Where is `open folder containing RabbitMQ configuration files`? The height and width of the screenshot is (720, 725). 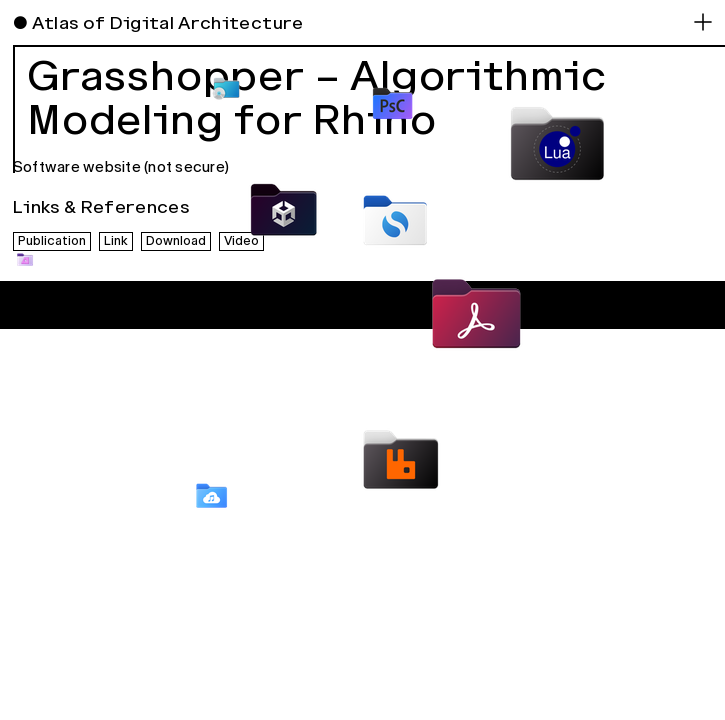
open folder containing RabbitMQ configuration files is located at coordinates (400, 461).